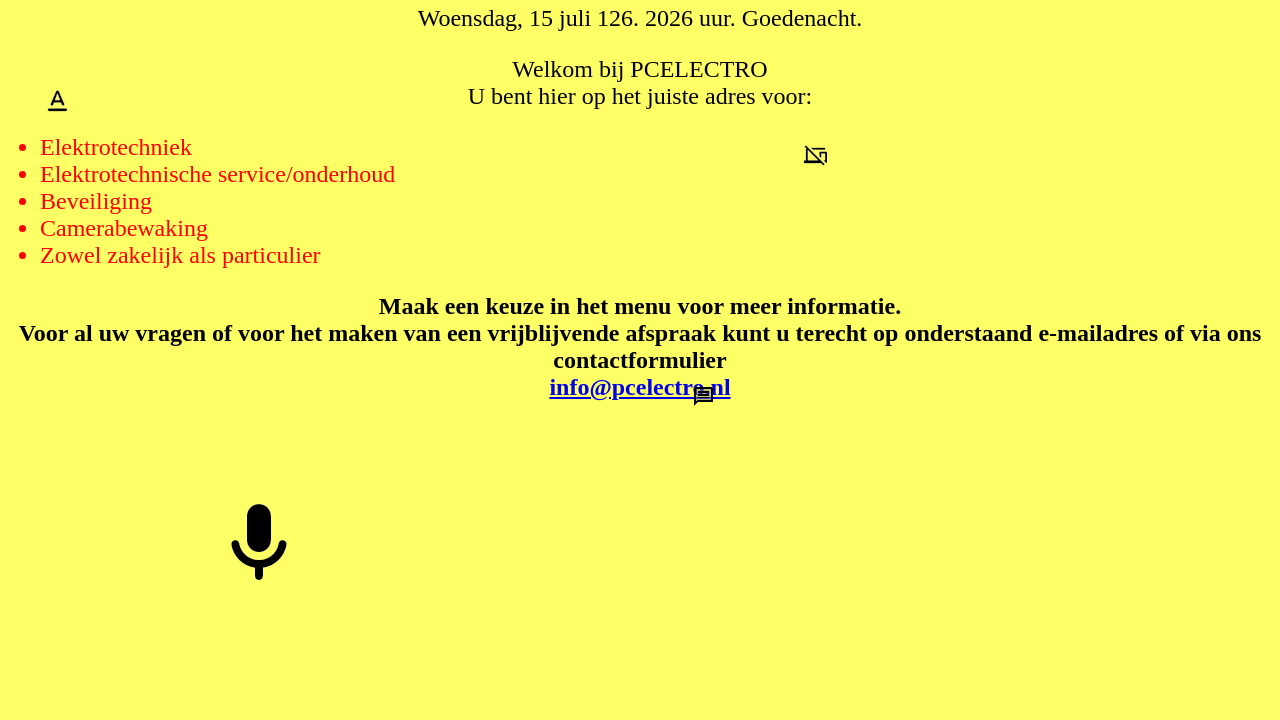 The height and width of the screenshot is (720, 1280). What do you see at coordinates (57, 101) in the screenshot?
I see `change text formatting options` at bounding box center [57, 101].